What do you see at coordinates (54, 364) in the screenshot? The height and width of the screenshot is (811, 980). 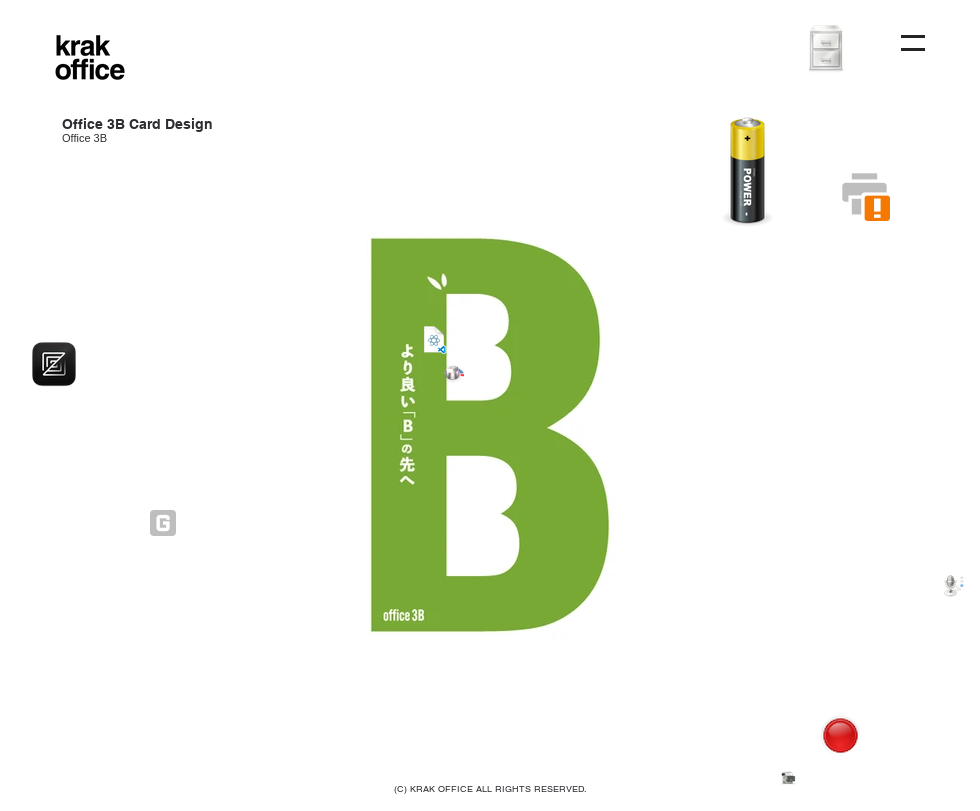 I see `open zed code editor` at bounding box center [54, 364].